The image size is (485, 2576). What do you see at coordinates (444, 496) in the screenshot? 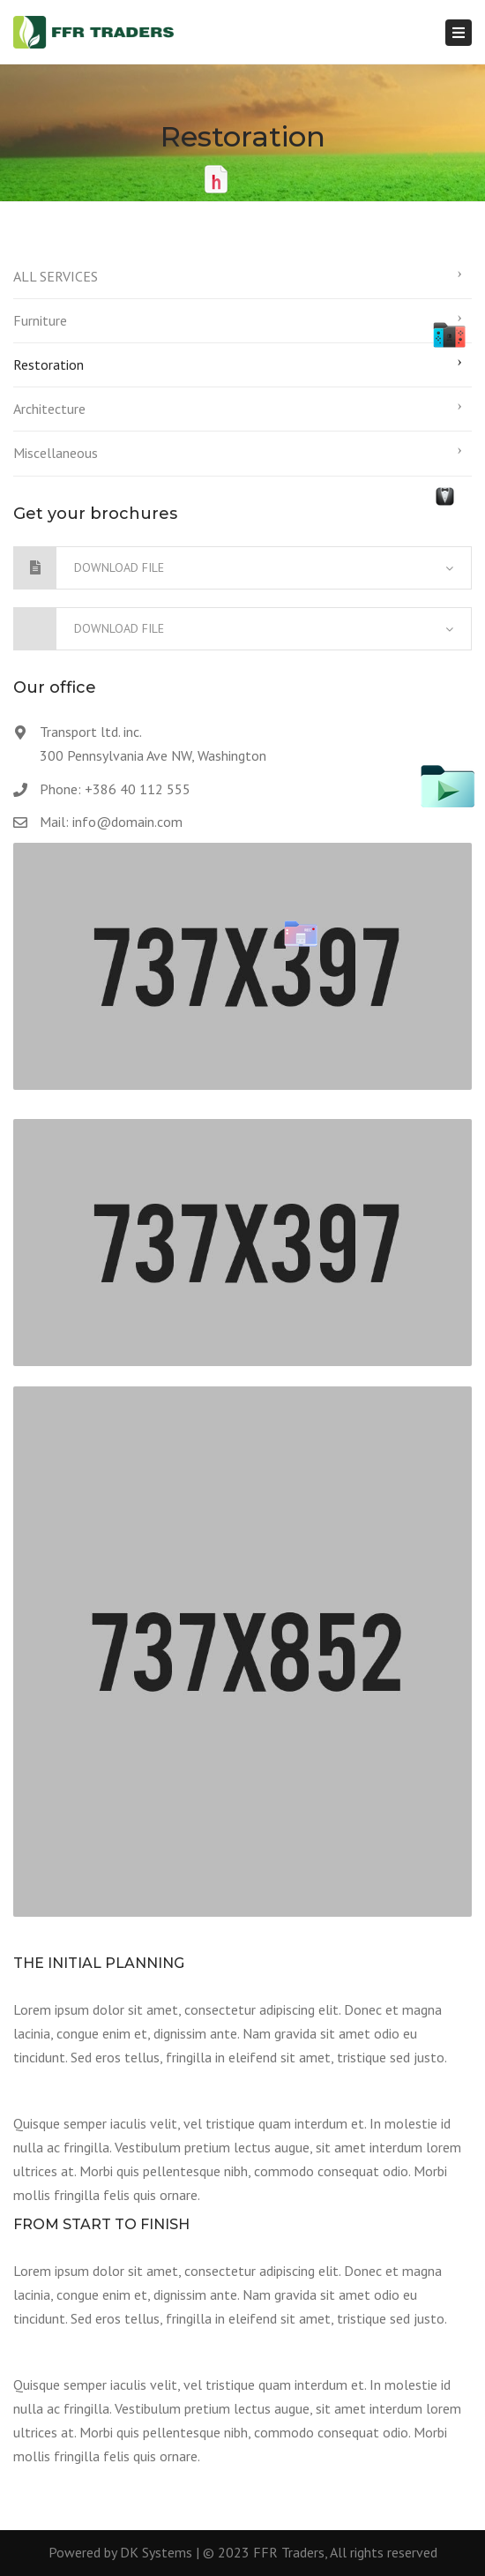
I see `configure keyboard settings and preferences` at bounding box center [444, 496].